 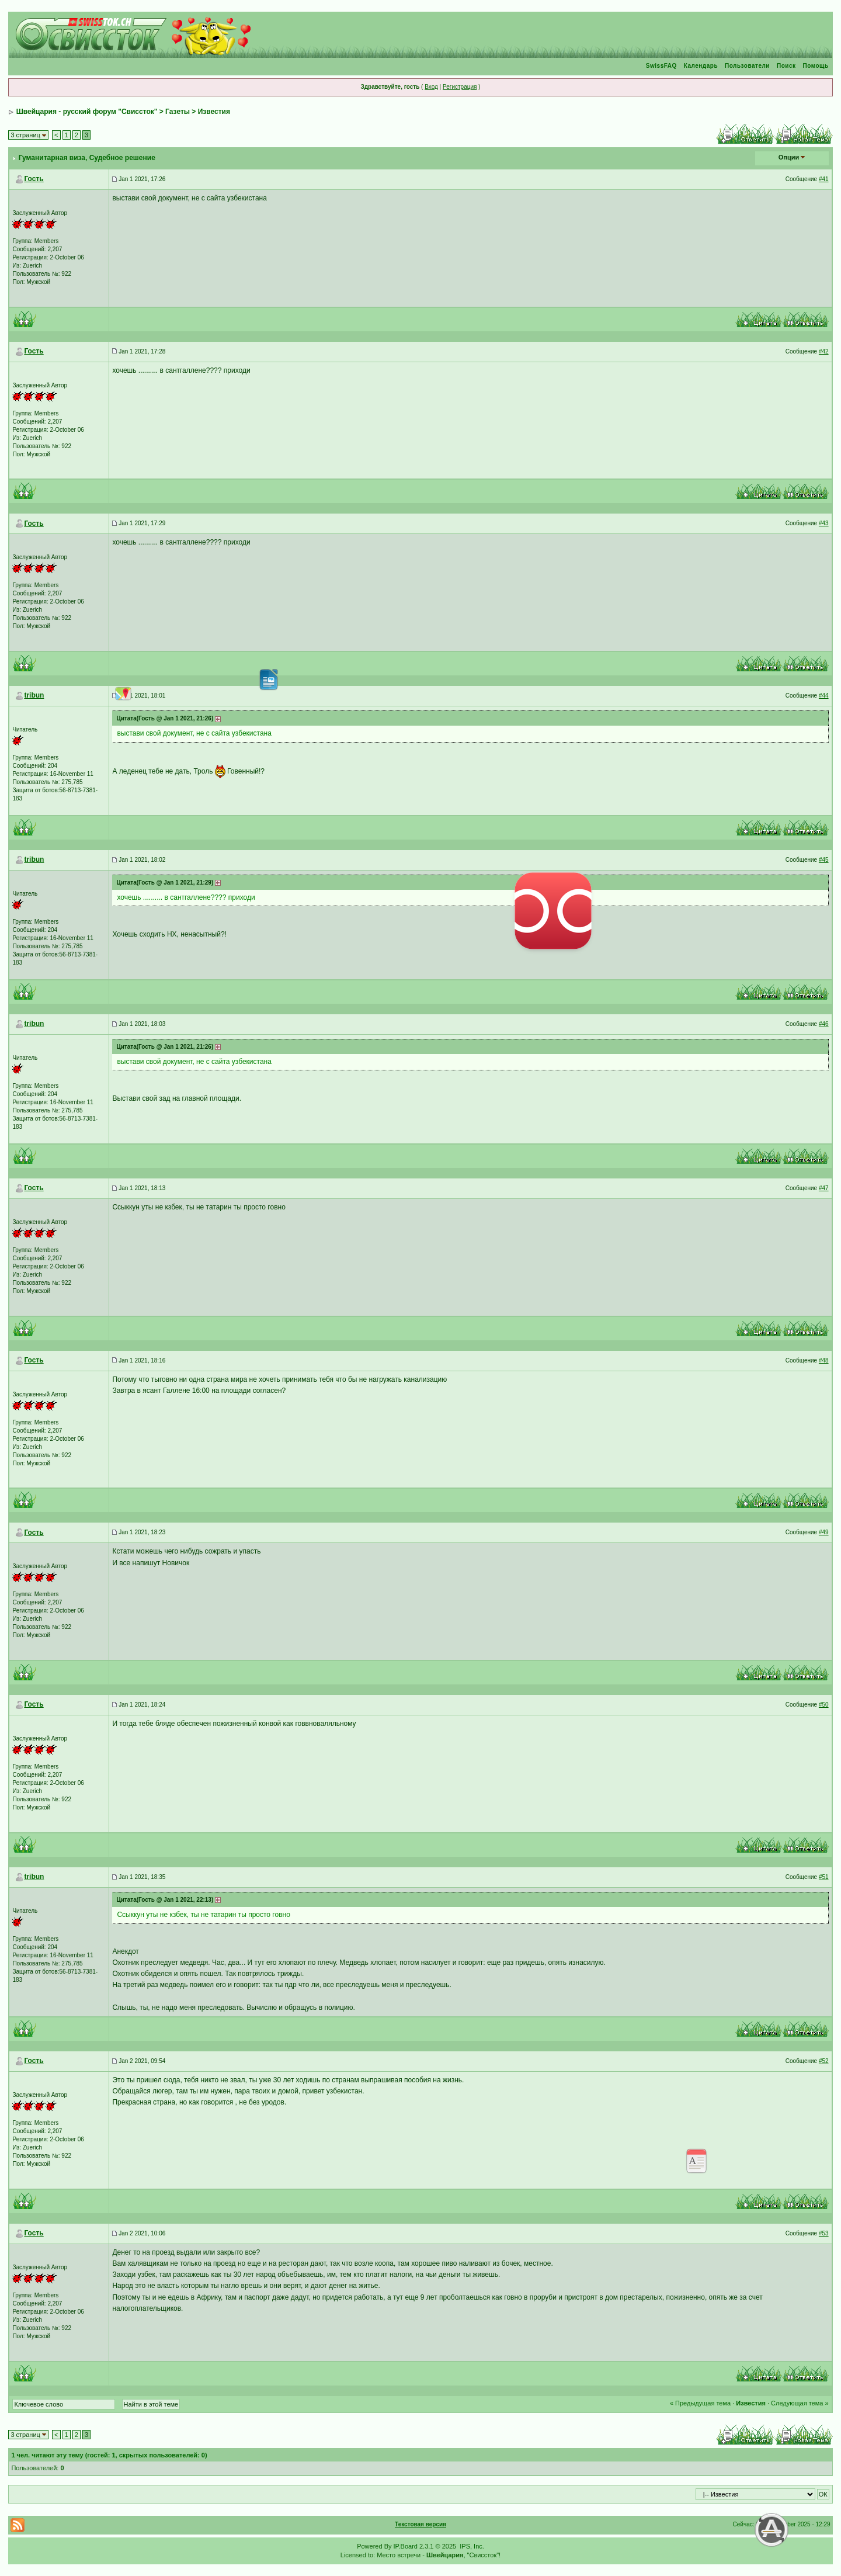 I want to click on open gnome maps application, so click(x=123, y=694).